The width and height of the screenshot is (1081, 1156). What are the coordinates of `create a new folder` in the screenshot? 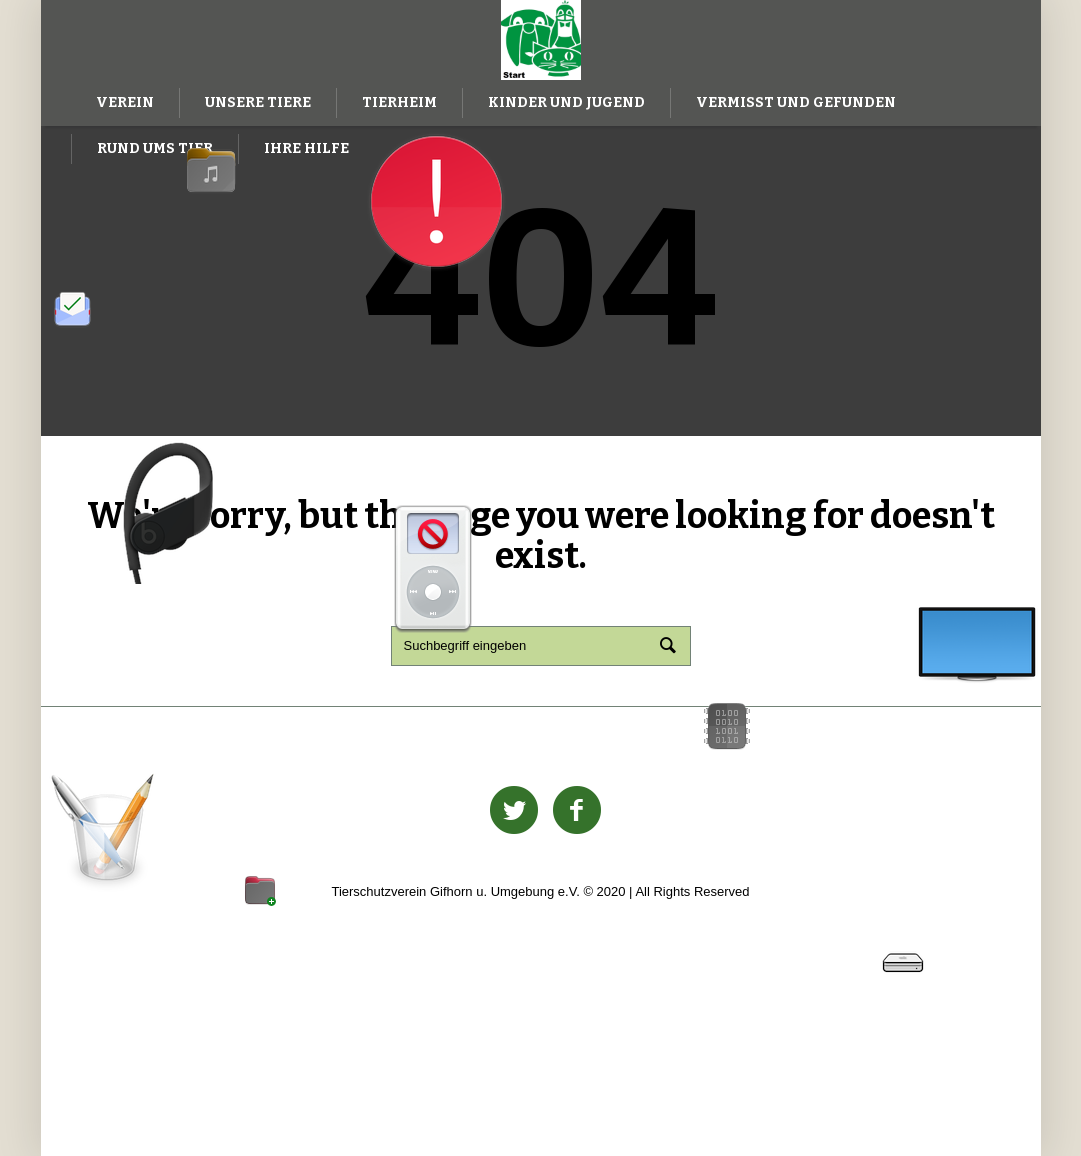 It's located at (260, 890).